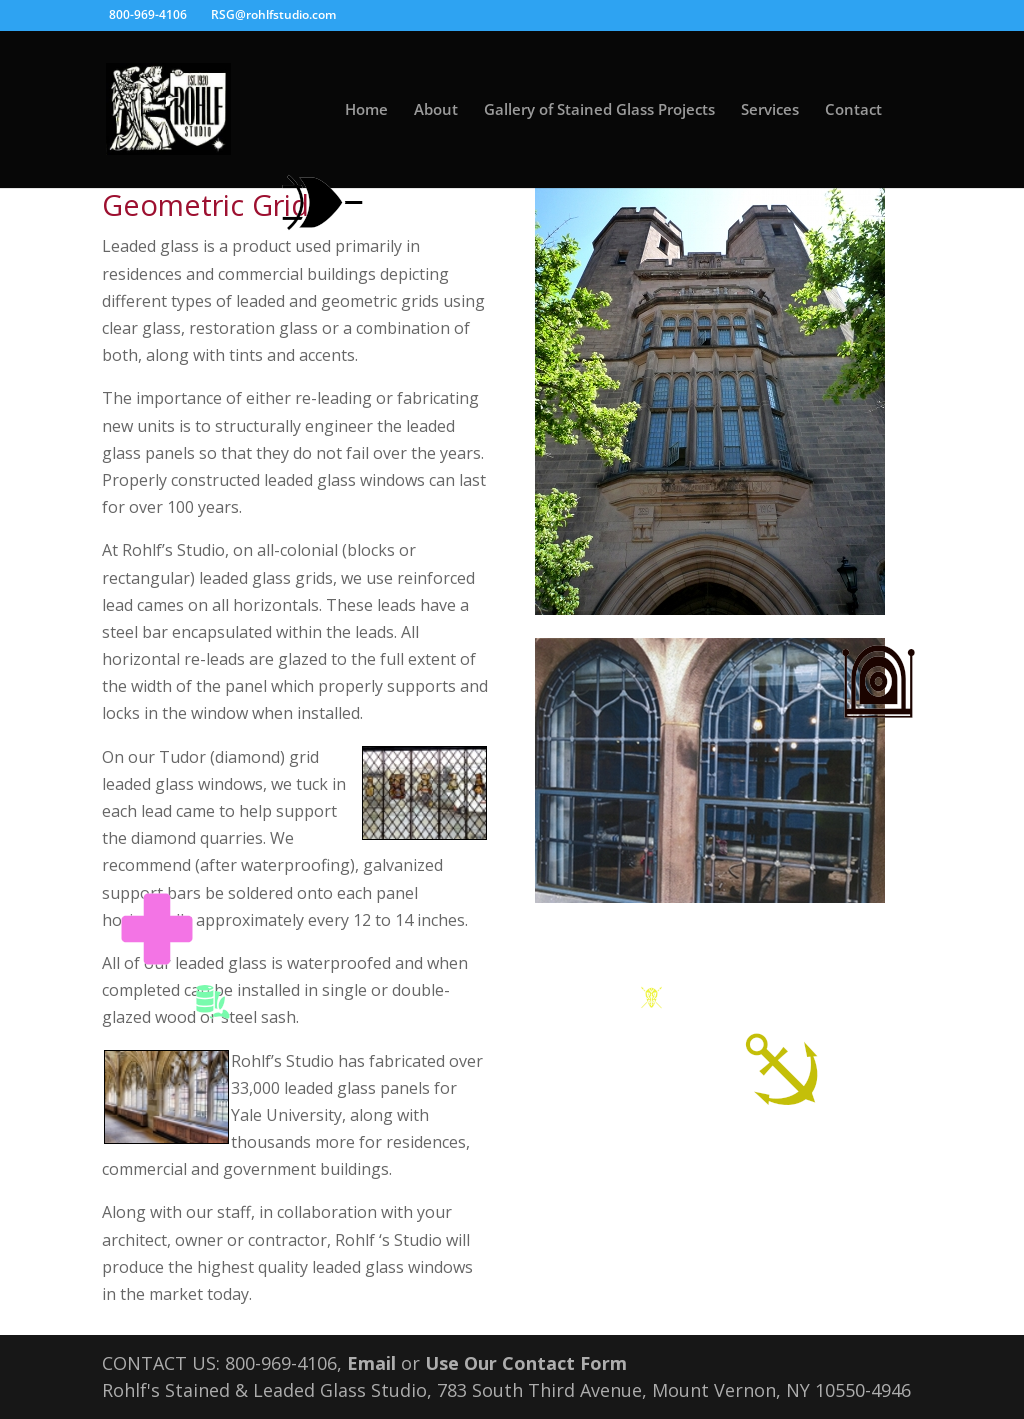 This screenshot has width=1024, height=1419. Describe the element at coordinates (782, 1069) in the screenshot. I see `navigate to maritime or nautical settings` at that location.